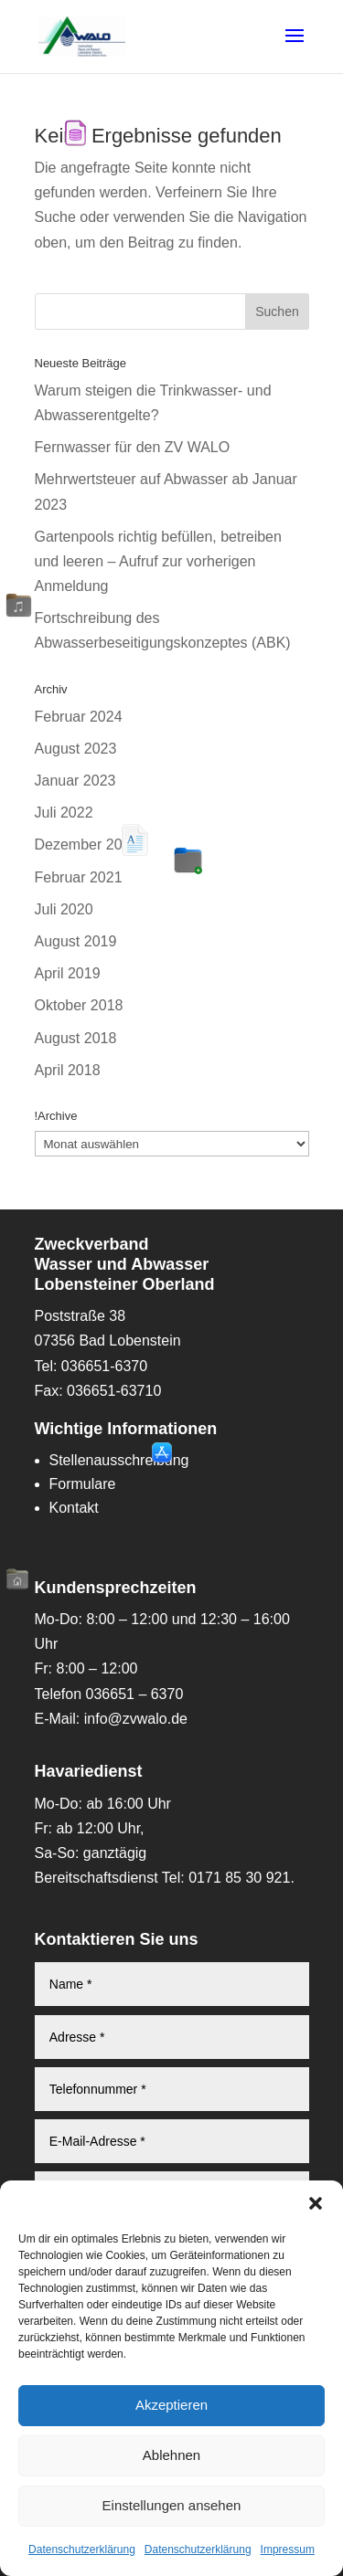  What do you see at coordinates (134, 839) in the screenshot?
I see `open a text document file` at bounding box center [134, 839].